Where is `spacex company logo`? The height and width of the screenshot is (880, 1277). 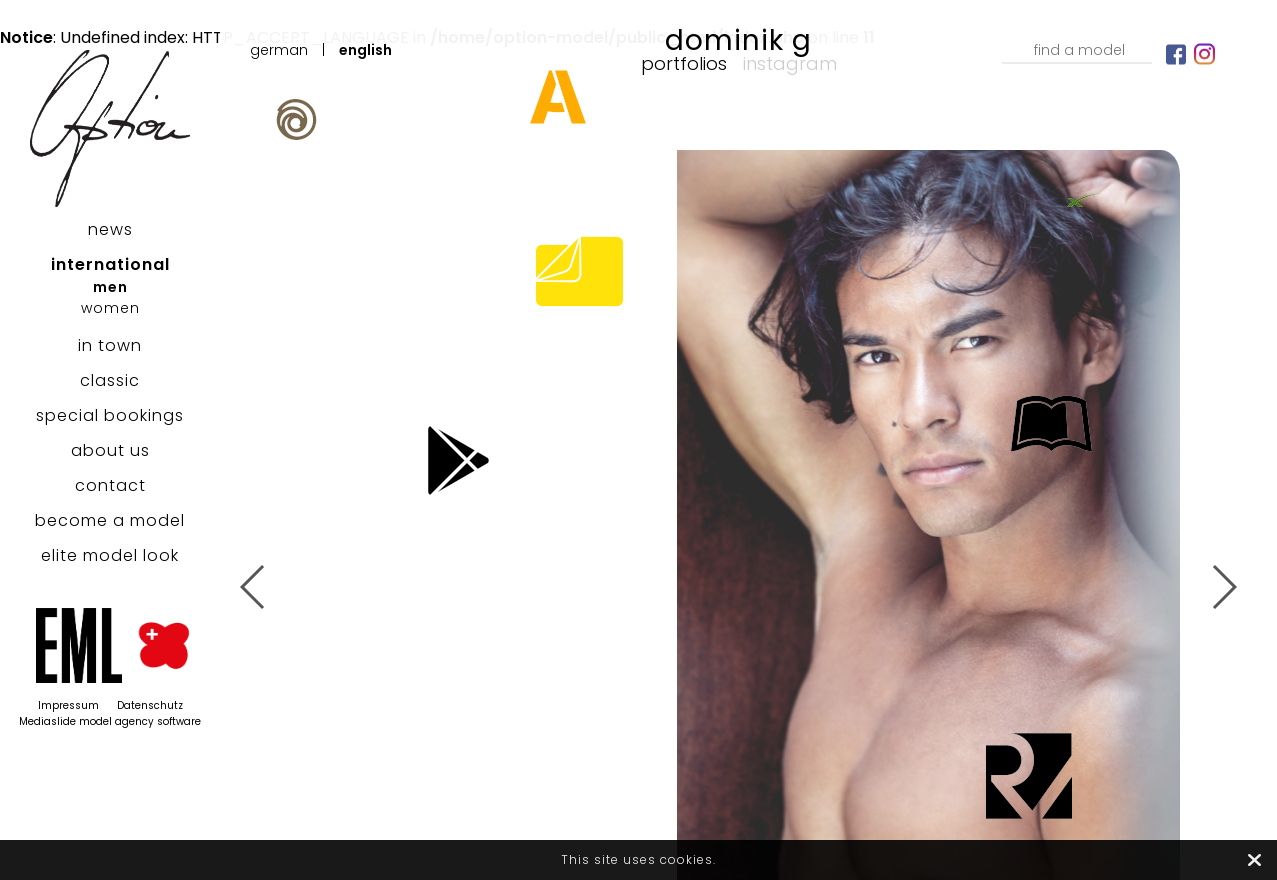 spacex company logo is located at coordinates (1085, 200).